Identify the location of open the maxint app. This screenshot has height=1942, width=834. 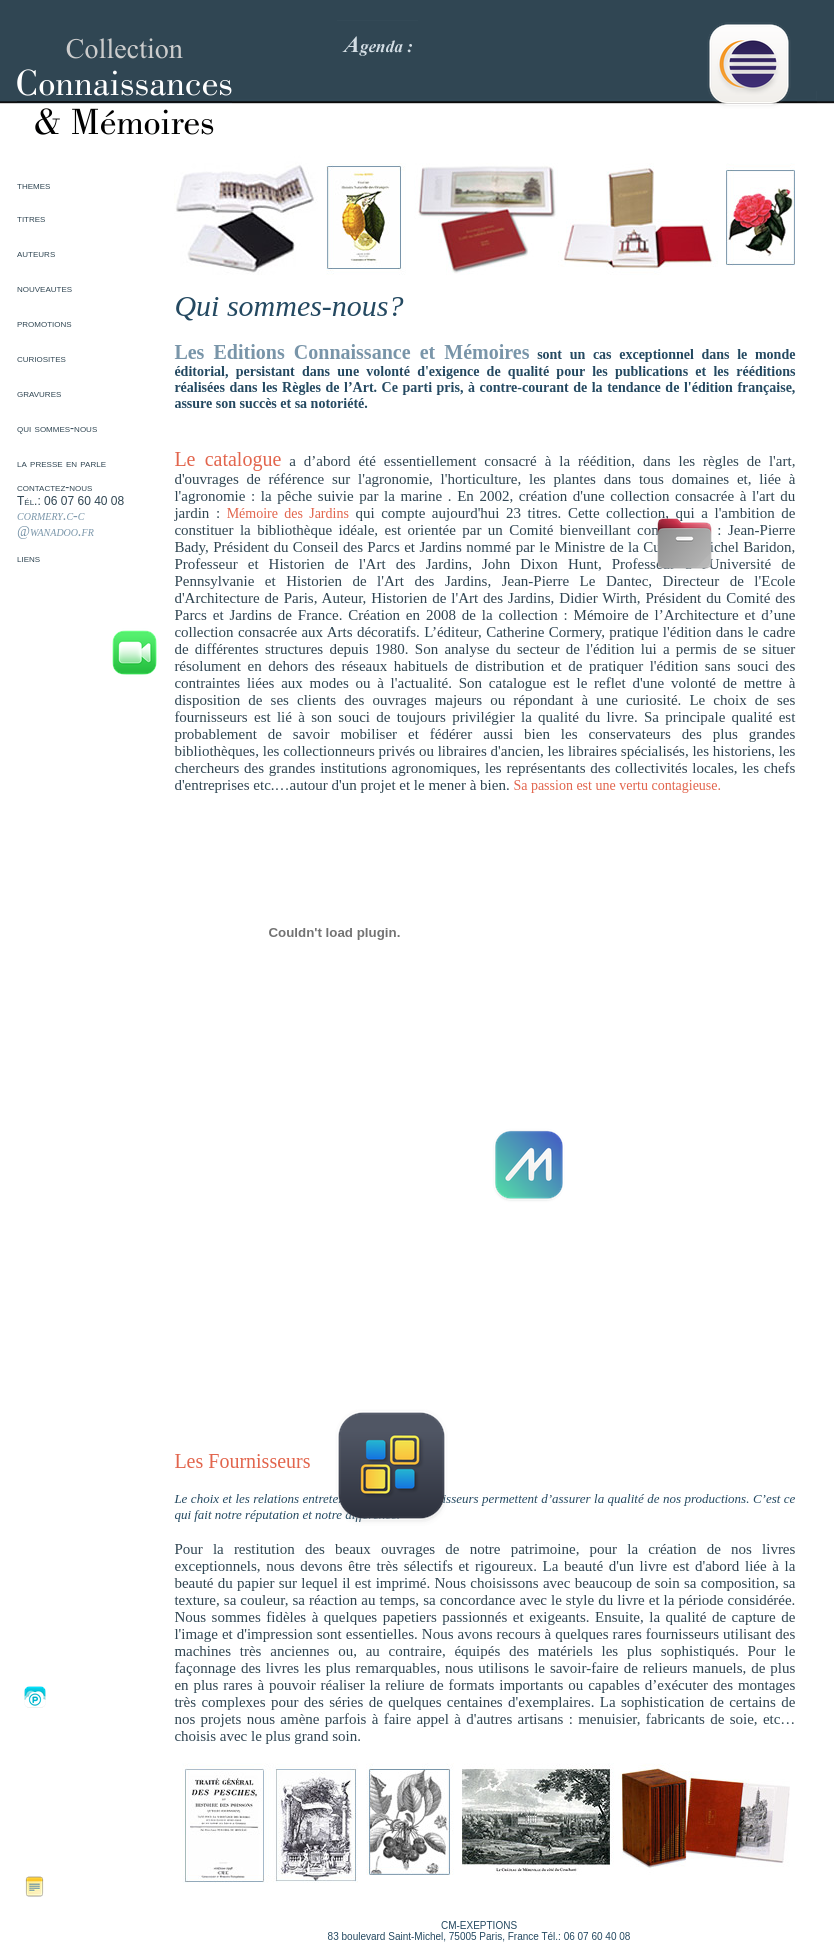
(528, 1164).